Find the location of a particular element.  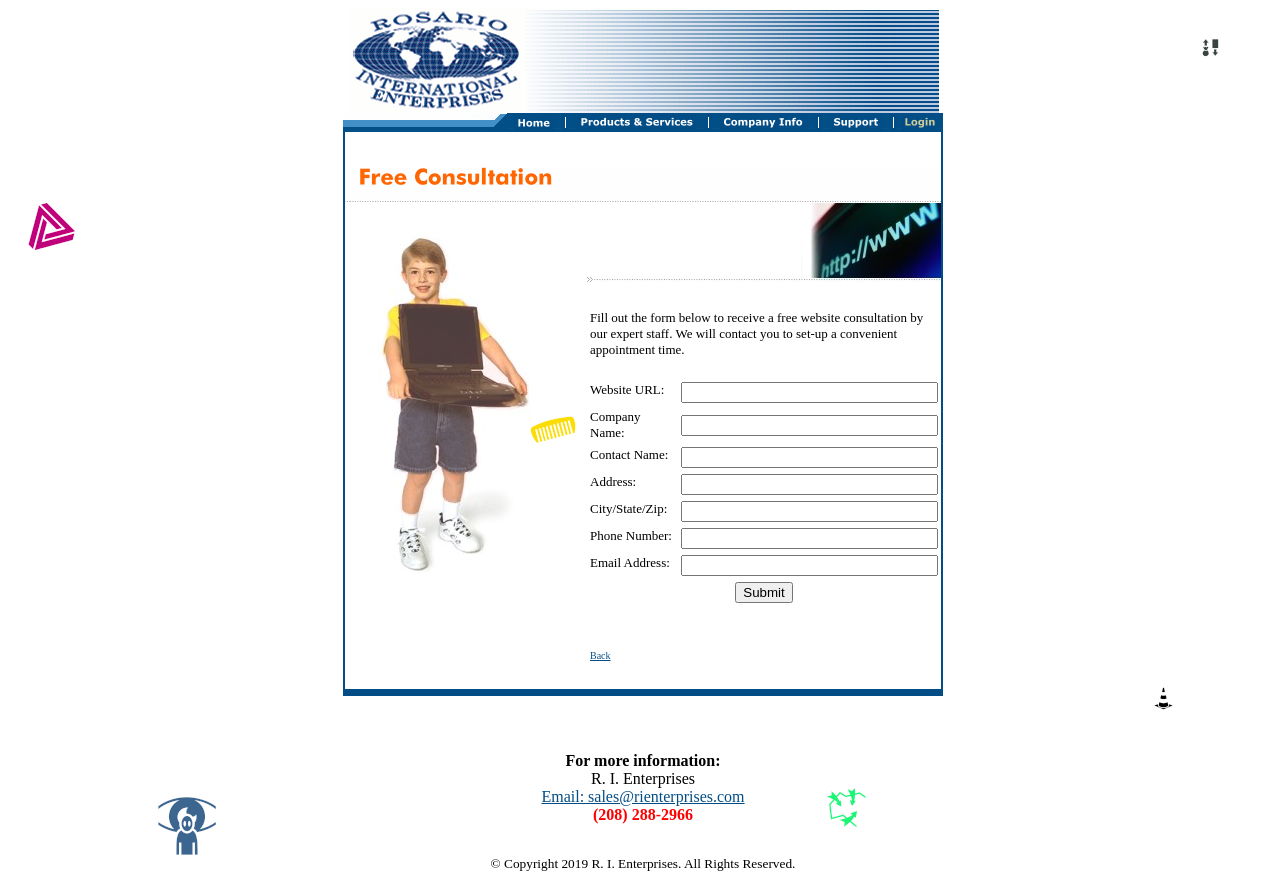

access grooming or personal care settings is located at coordinates (553, 430).